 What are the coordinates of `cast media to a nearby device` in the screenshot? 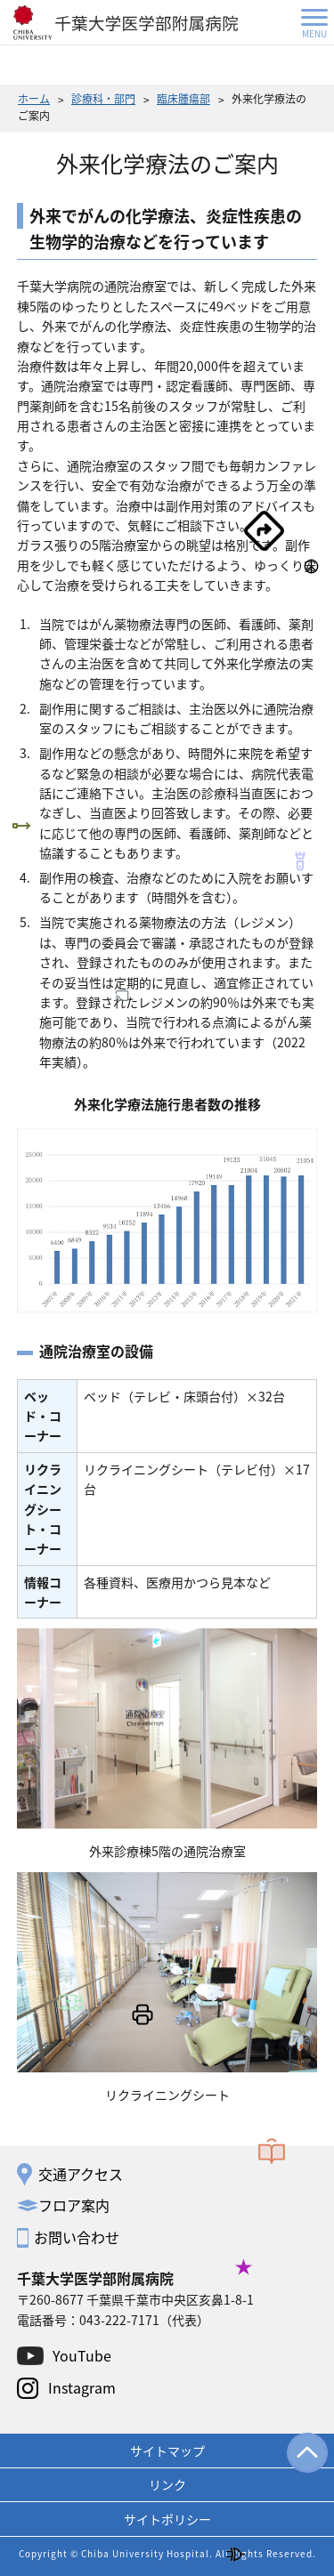 It's located at (122, 996).